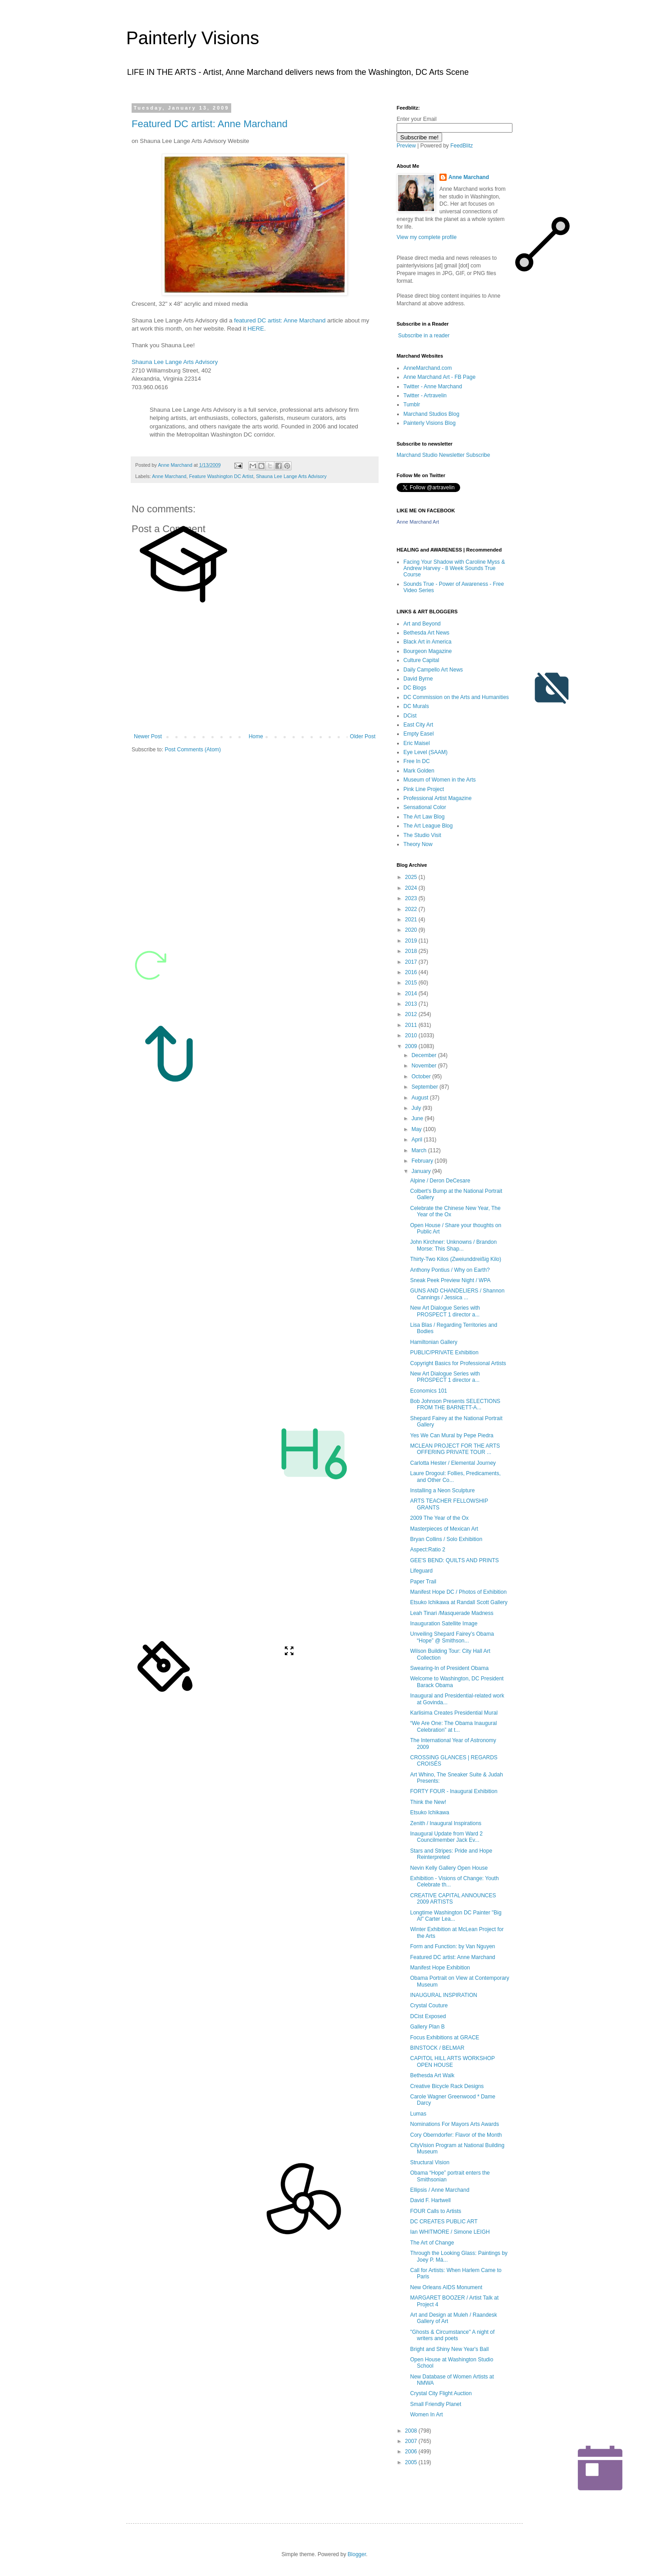 The image size is (649, 2576). What do you see at coordinates (542, 244) in the screenshot?
I see `draw a line between two points` at bounding box center [542, 244].